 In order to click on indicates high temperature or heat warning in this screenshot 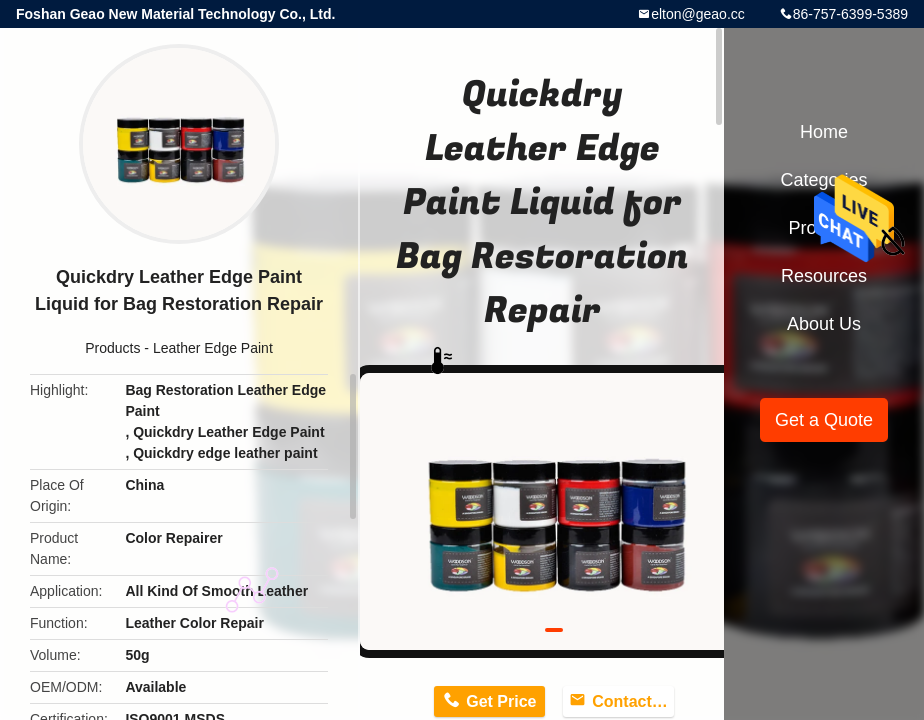, I will do `click(438, 360)`.